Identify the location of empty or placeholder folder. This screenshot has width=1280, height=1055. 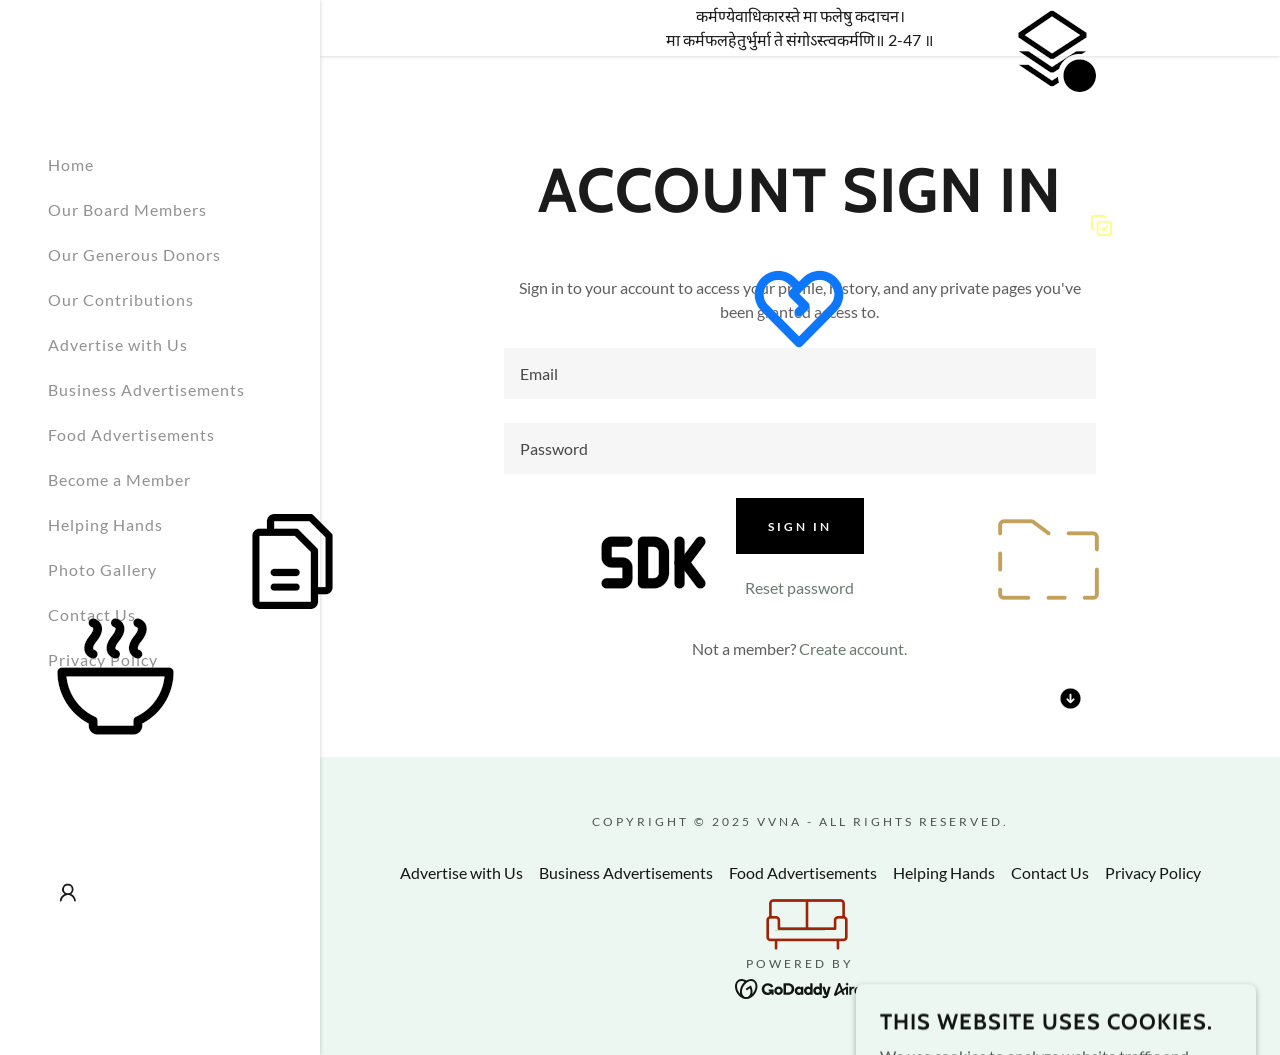
(1048, 557).